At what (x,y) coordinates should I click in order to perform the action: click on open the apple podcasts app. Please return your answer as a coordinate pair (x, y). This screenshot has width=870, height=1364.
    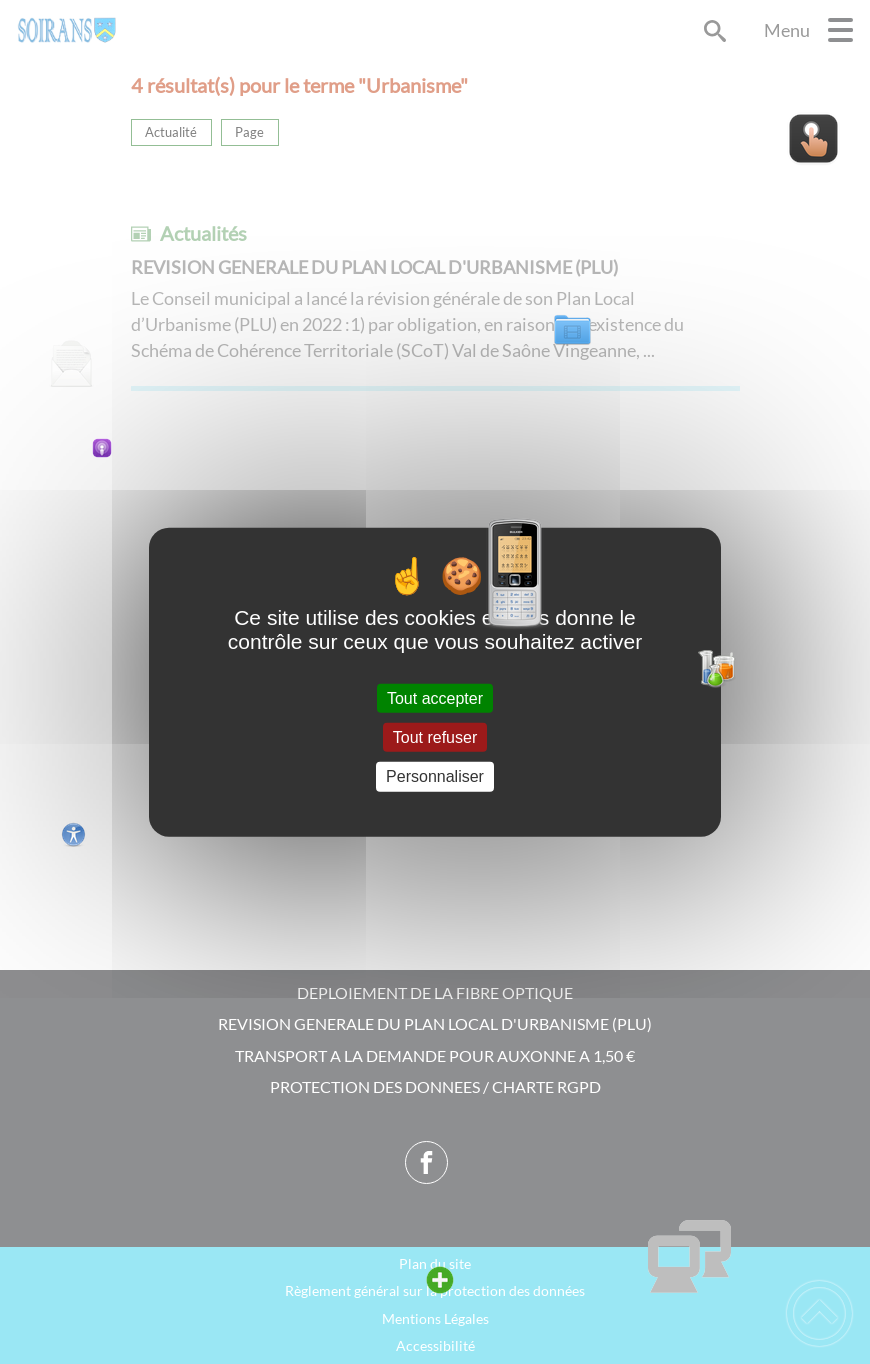
    Looking at the image, I should click on (102, 448).